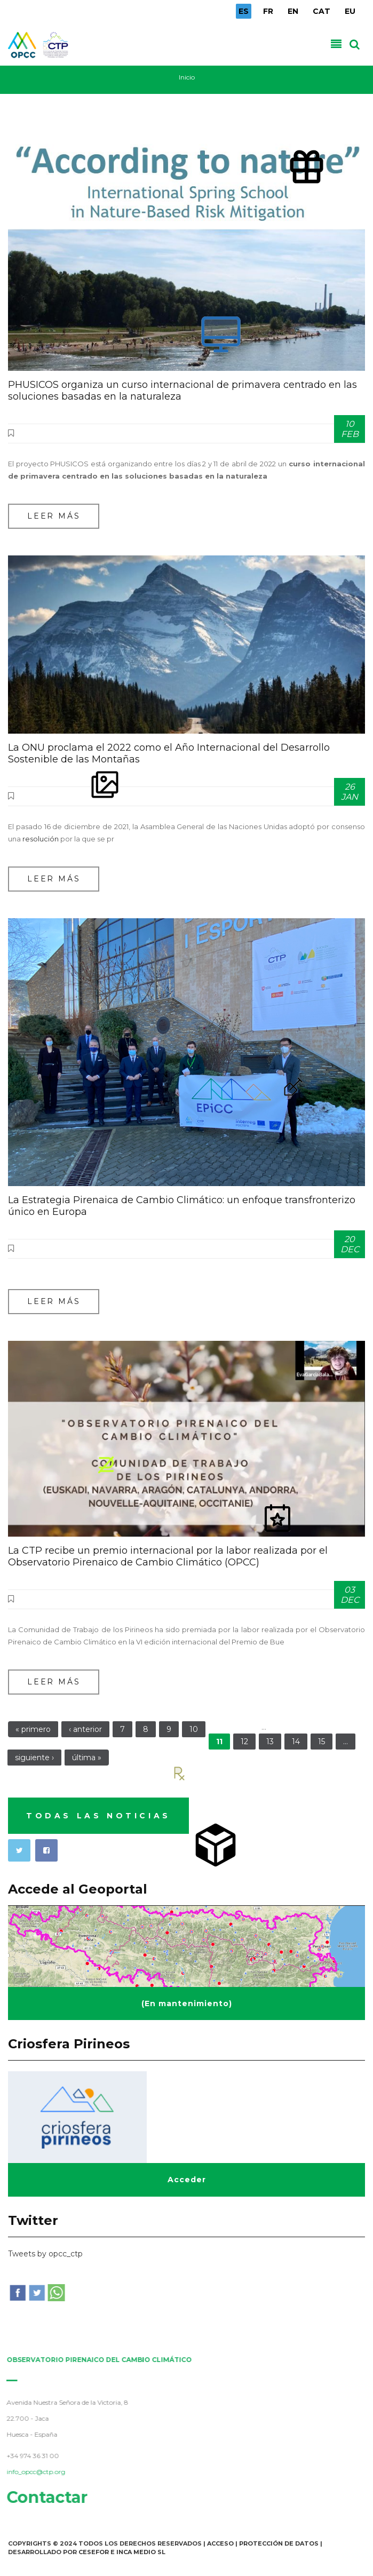 The image size is (373, 2576). What do you see at coordinates (105, 784) in the screenshot?
I see `view photo gallery` at bounding box center [105, 784].